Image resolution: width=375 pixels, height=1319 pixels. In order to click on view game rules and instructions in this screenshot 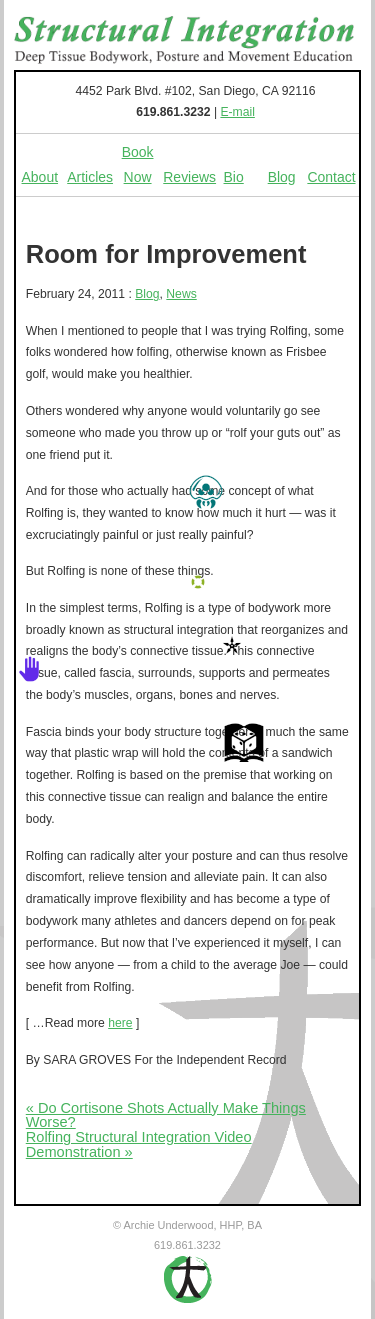, I will do `click(244, 743)`.